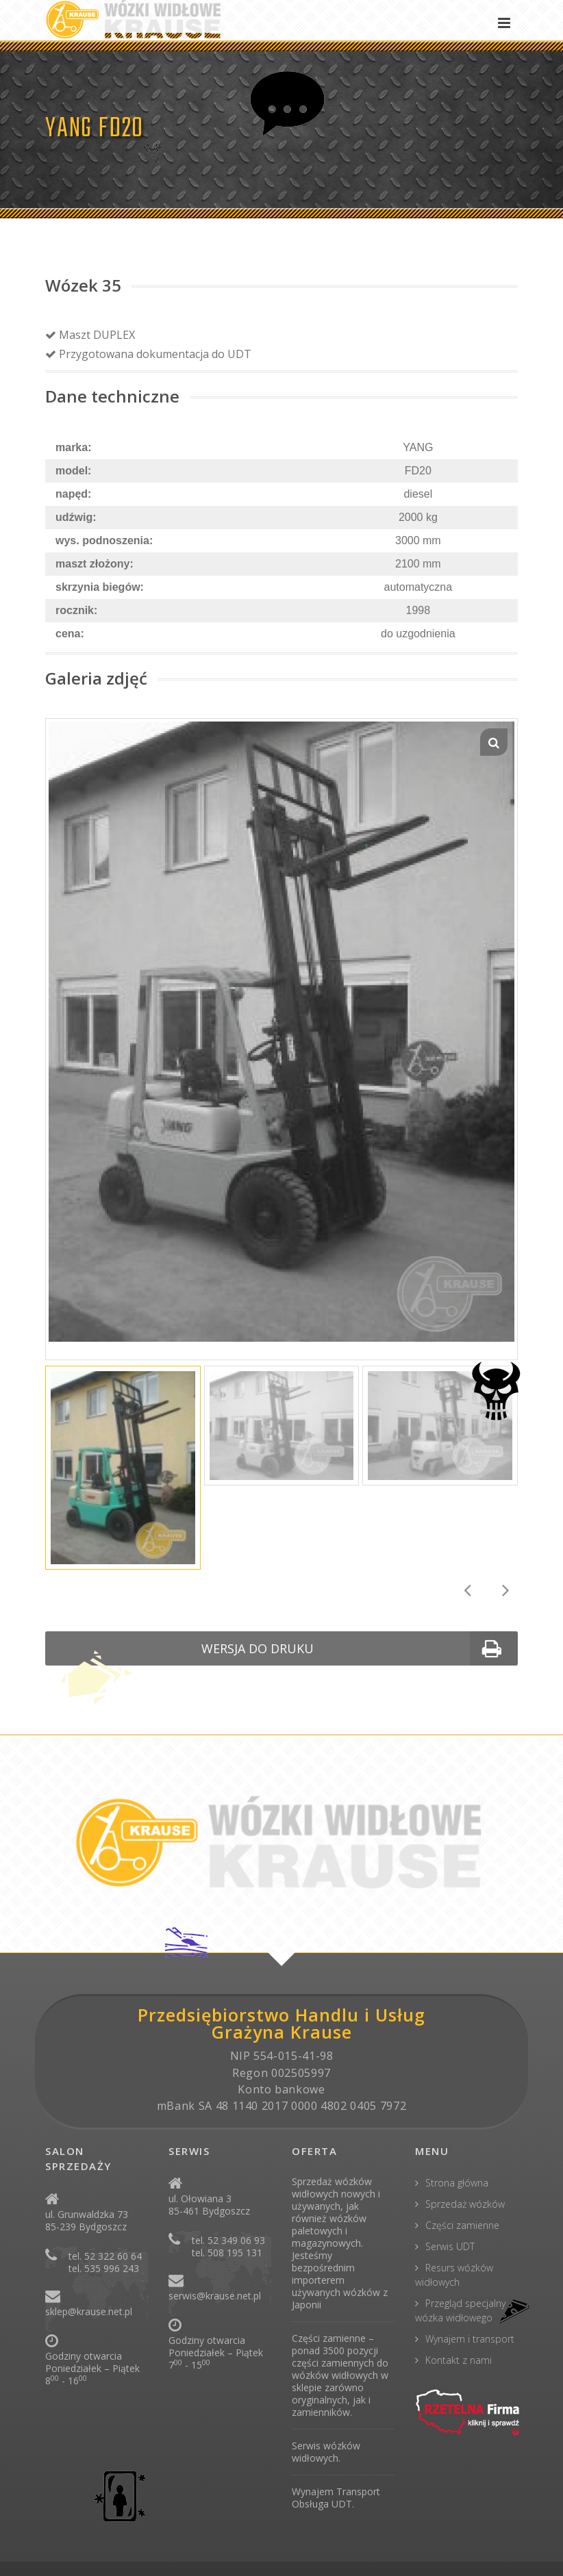 This screenshot has height=2576, width=563. I want to click on compose a new message or chat, so click(288, 103).